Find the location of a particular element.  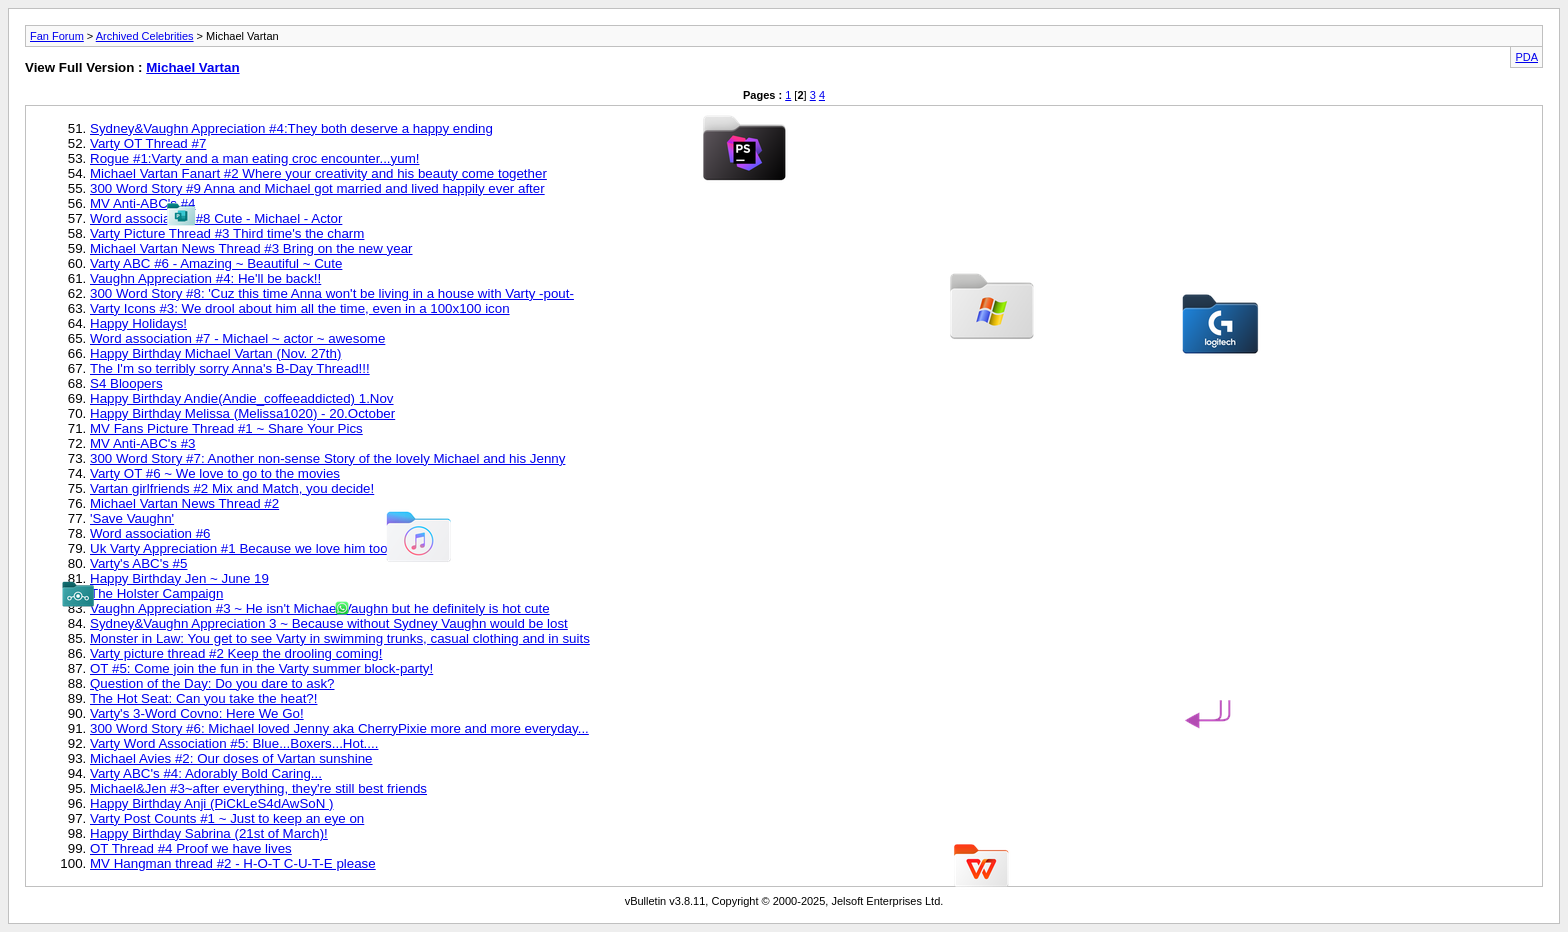

open WhatsApp messaging app is located at coordinates (342, 608).